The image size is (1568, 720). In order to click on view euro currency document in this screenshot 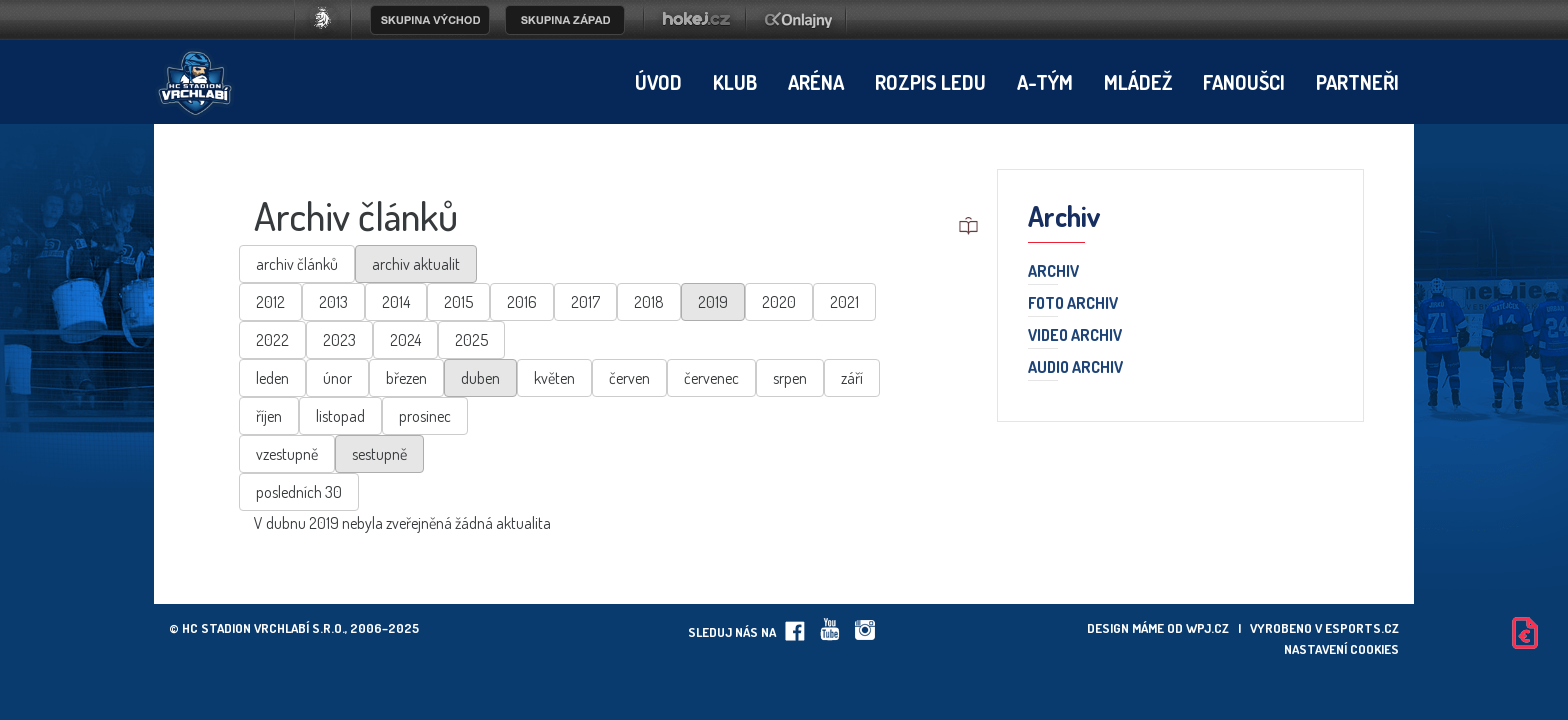, I will do `click(1525, 633)`.